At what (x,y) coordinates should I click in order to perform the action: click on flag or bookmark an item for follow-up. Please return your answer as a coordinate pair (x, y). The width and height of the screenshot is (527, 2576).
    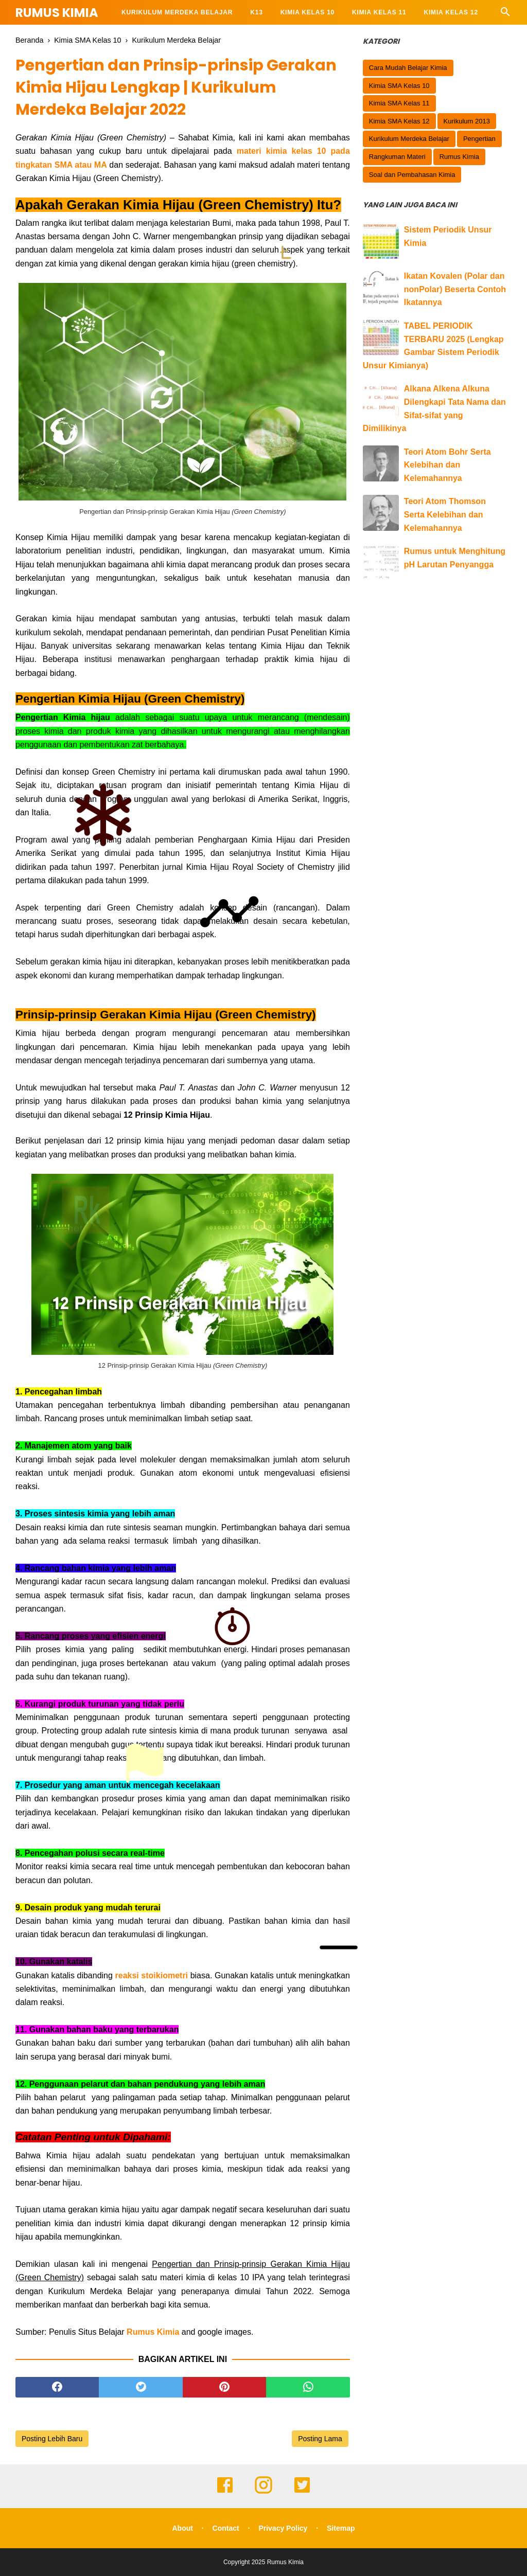
    Looking at the image, I should click on (143, 1762).